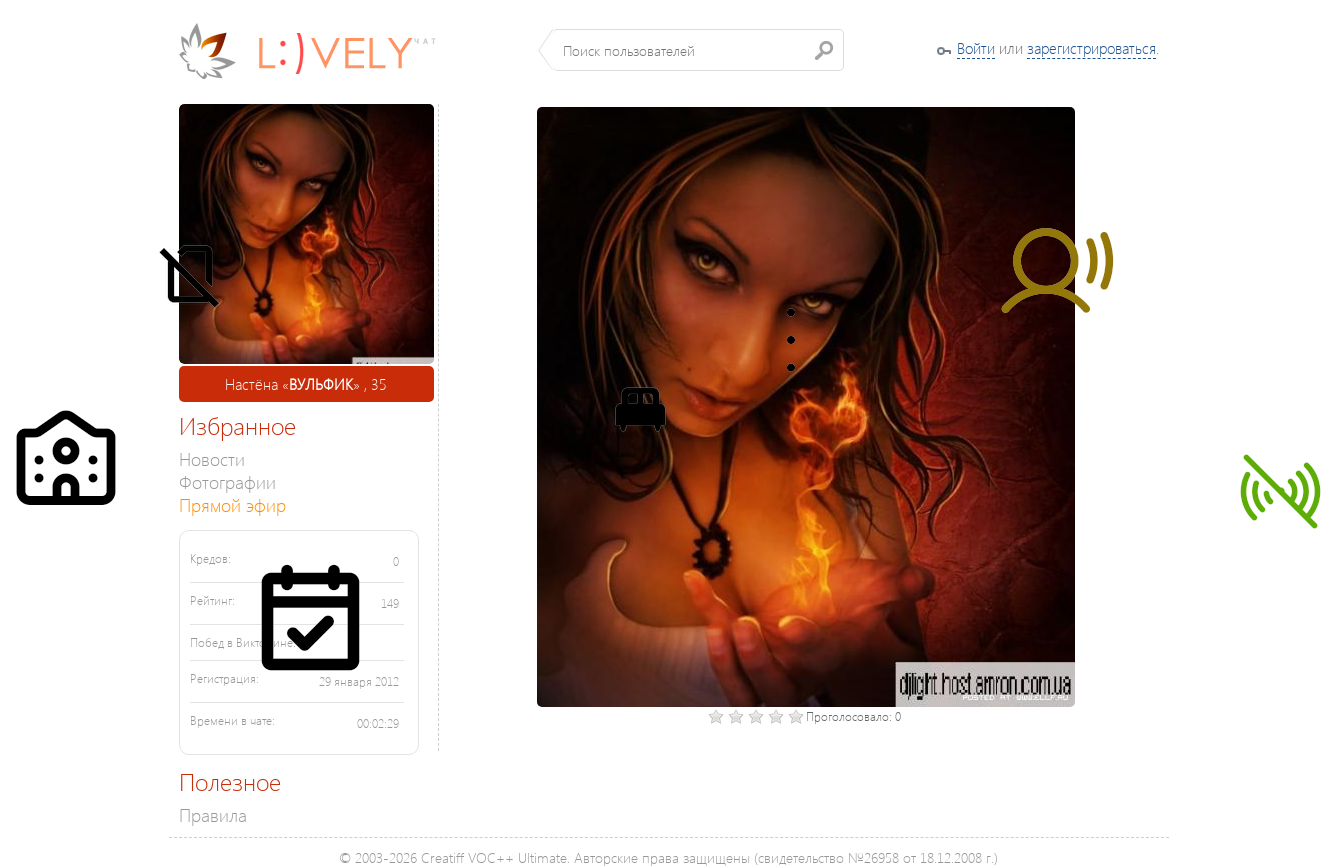  Describe the element at coordinates (310, 621) in the screenshot. I see `confirm or complete a scheduled event` at that location.